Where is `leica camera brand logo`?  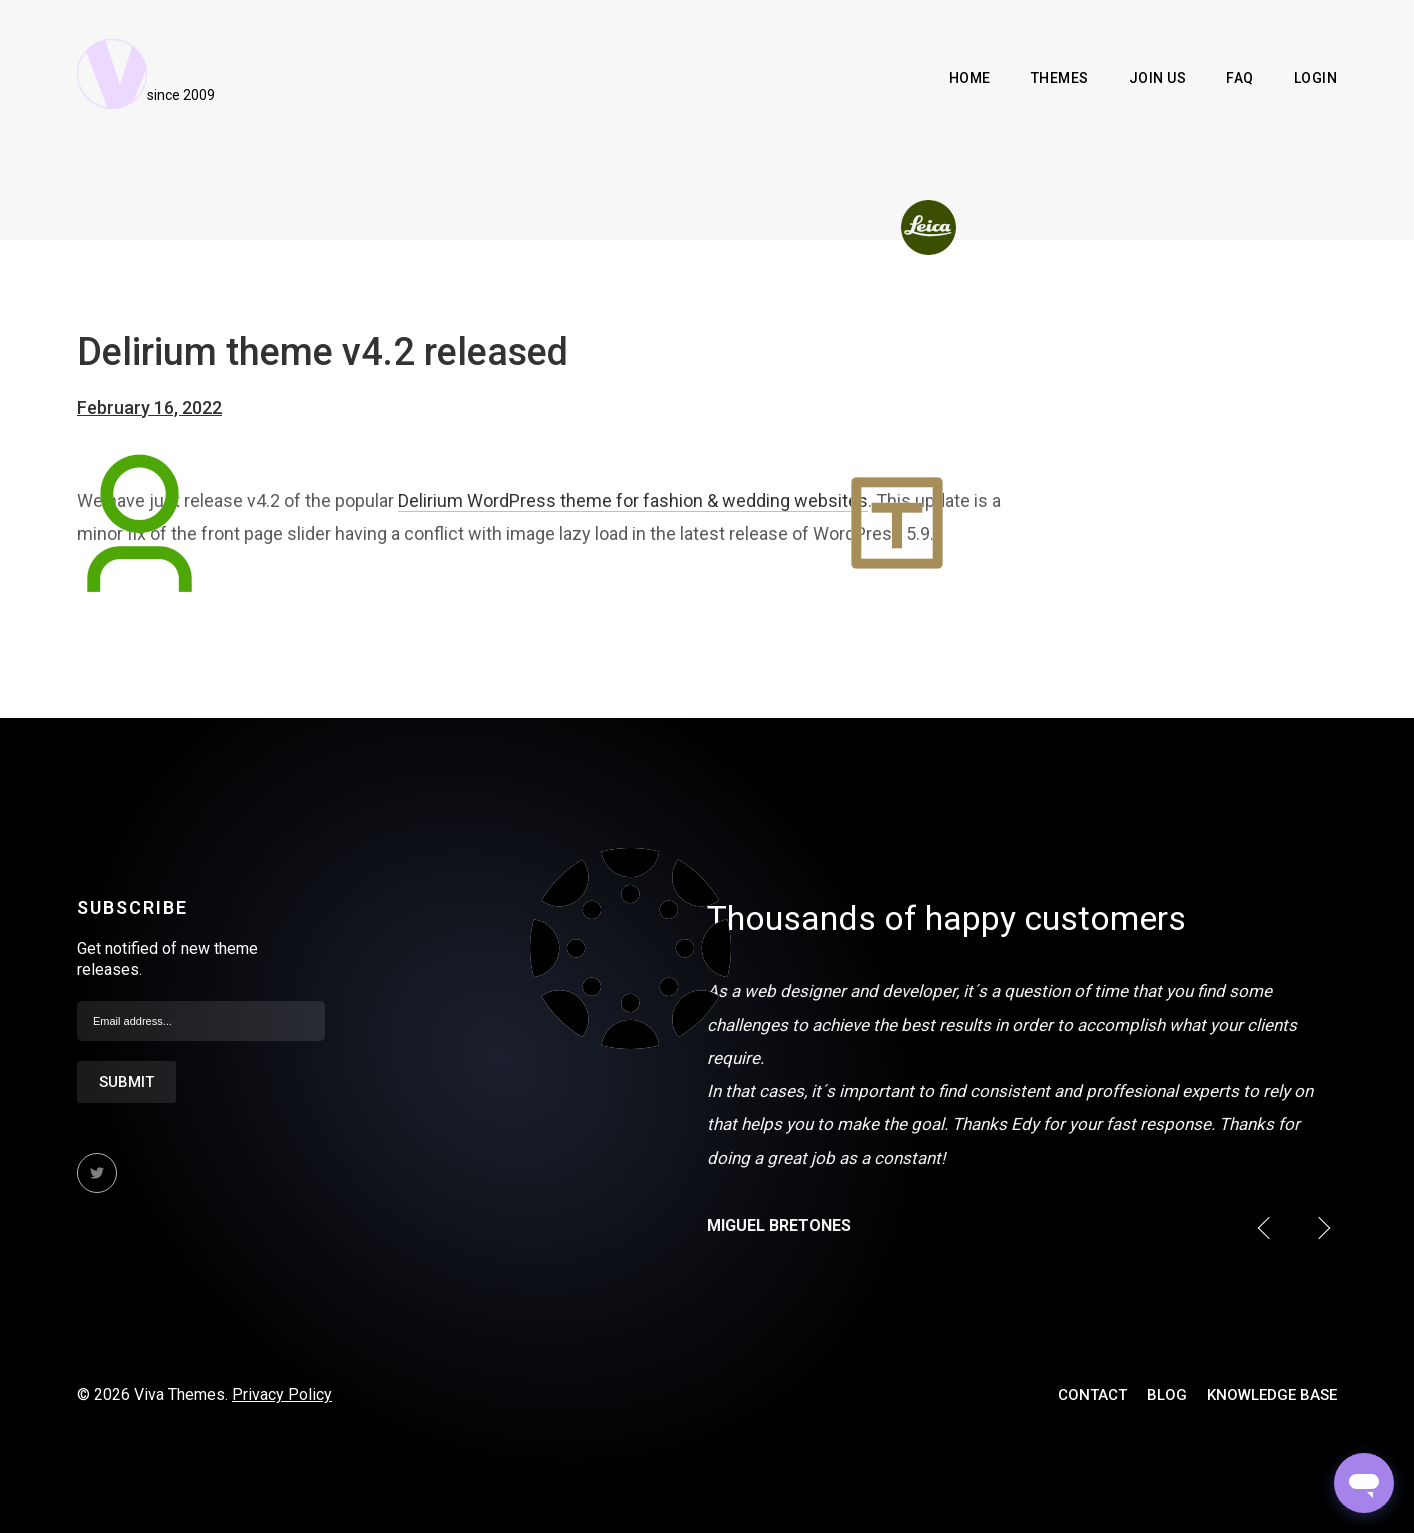
leica camera brand logo is located at coordinates (928, 227).